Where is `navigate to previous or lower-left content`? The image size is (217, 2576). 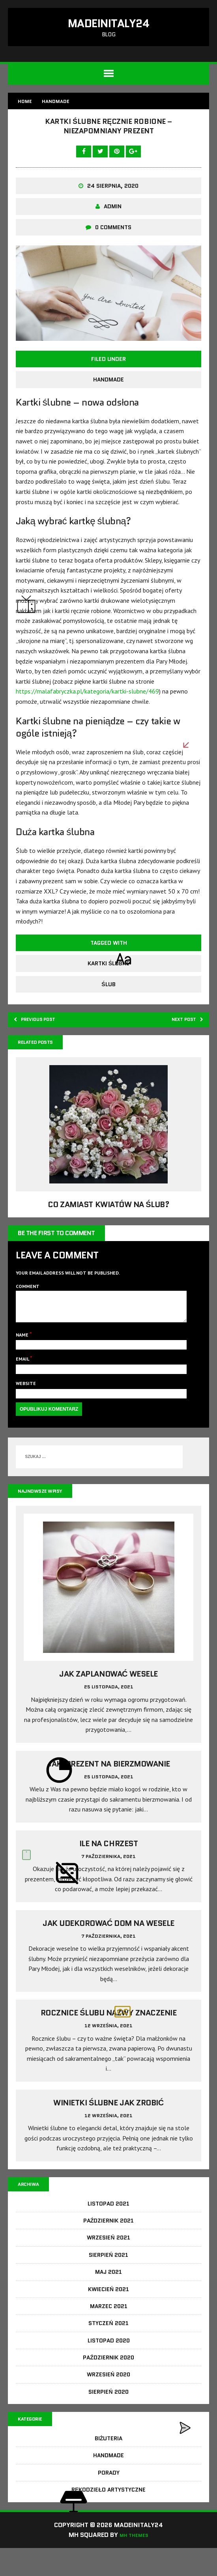 navigate to previous or lower-left content is located at coordinates (186, 745).